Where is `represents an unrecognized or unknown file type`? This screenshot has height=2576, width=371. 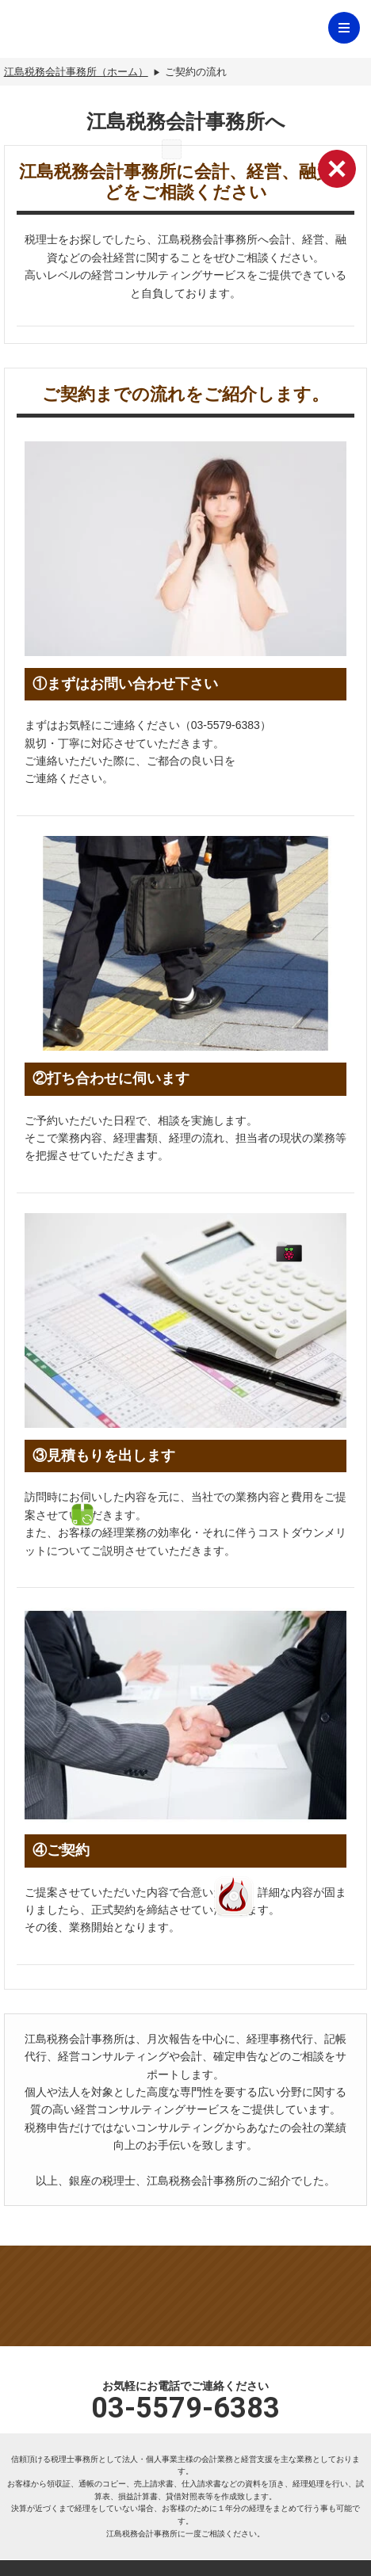 represents an unrecognized or unknown file type is located at coordinates (171, 149).